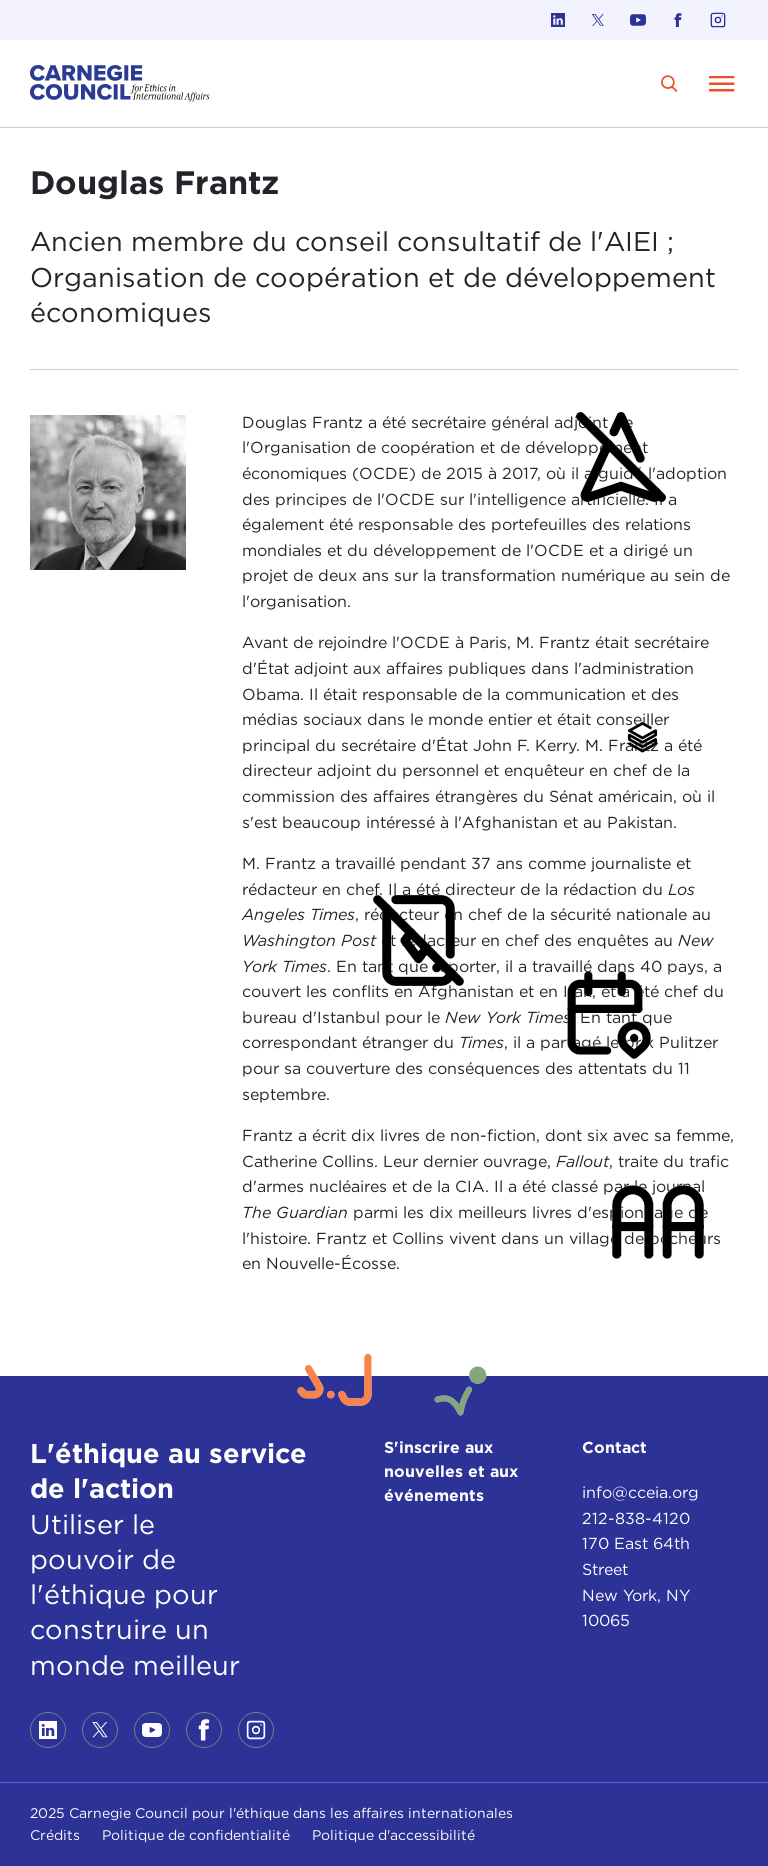  Describe the element at coordinates (334, 1383) in the screenshot. I see `represents Libyan dinar currency` at that location.